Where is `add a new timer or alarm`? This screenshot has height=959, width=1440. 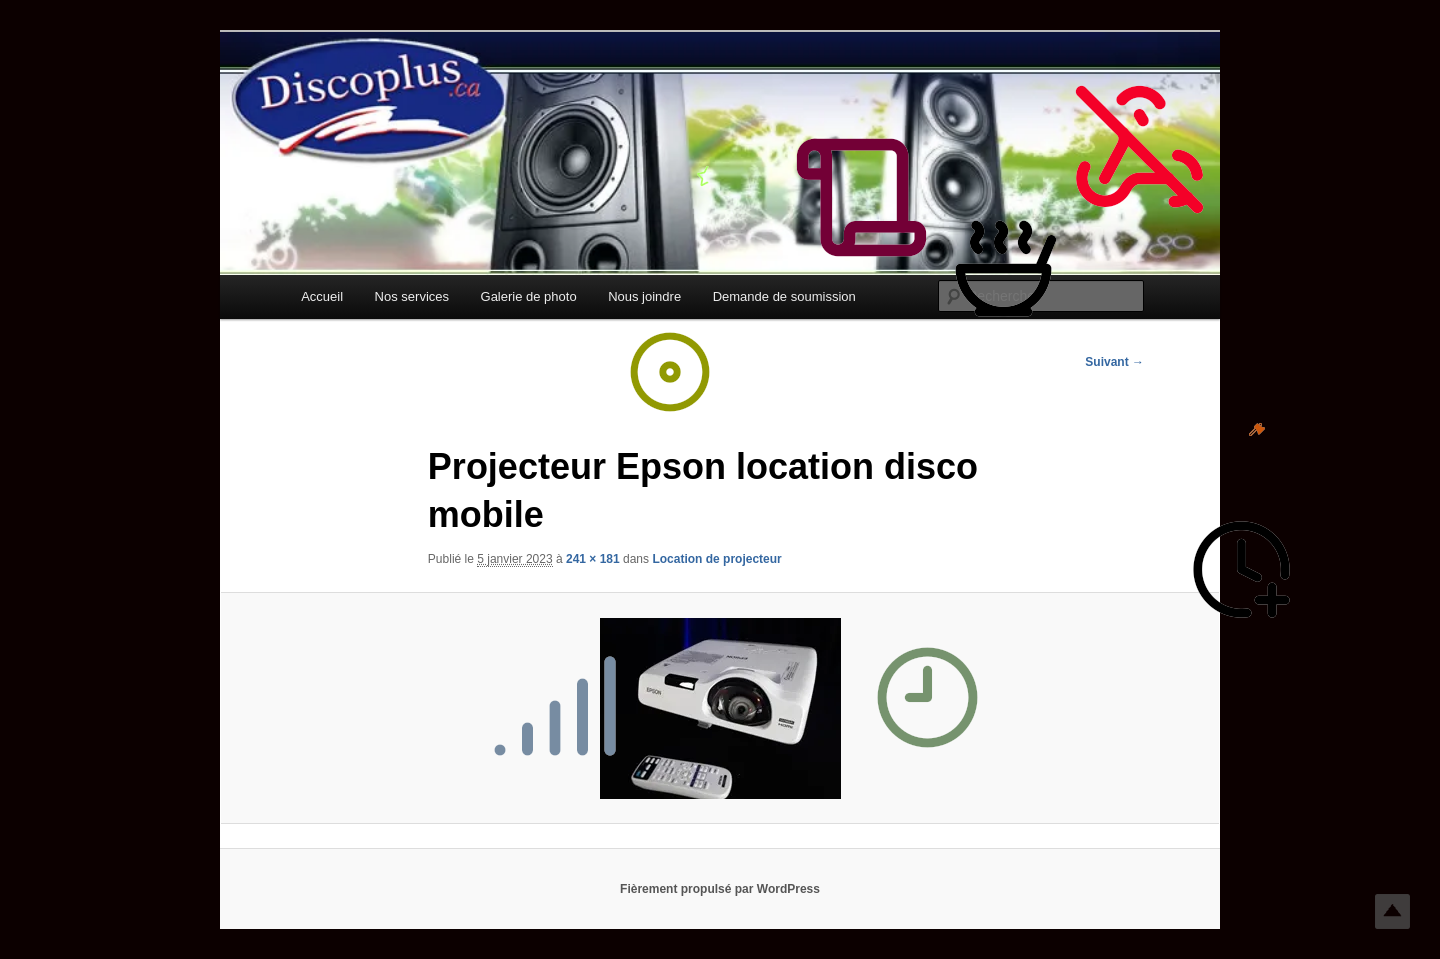 add a new timer or alarm is located at coordinates (1241, 569).